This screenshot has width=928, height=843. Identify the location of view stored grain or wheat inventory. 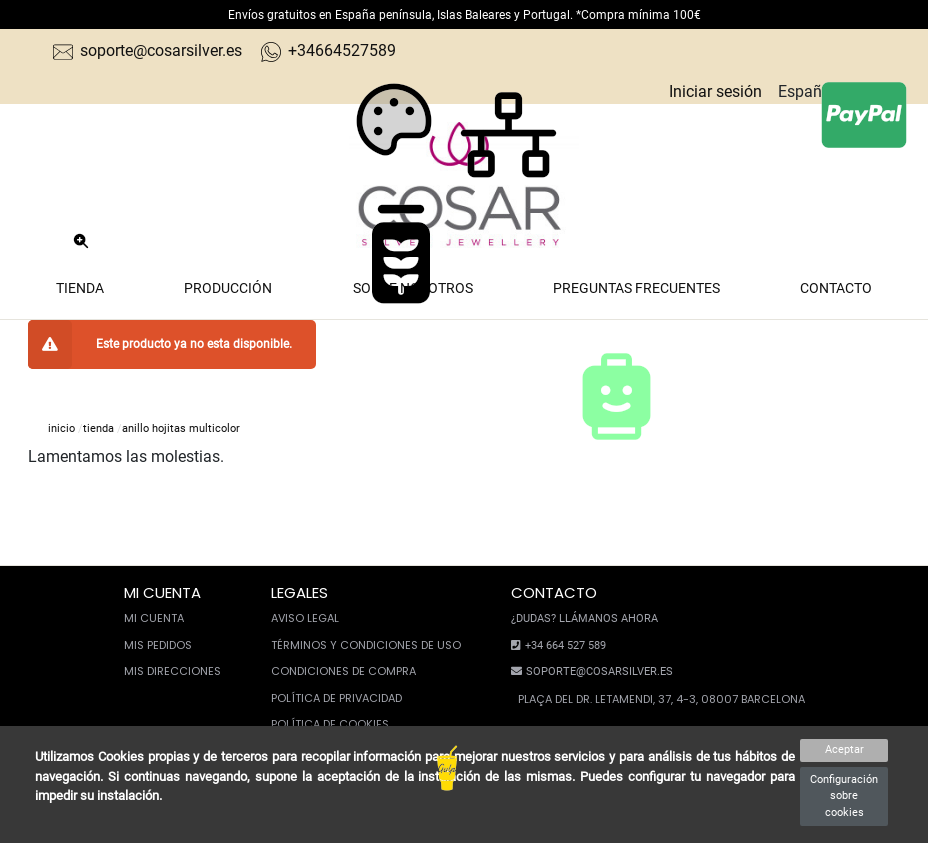
(401, 257).